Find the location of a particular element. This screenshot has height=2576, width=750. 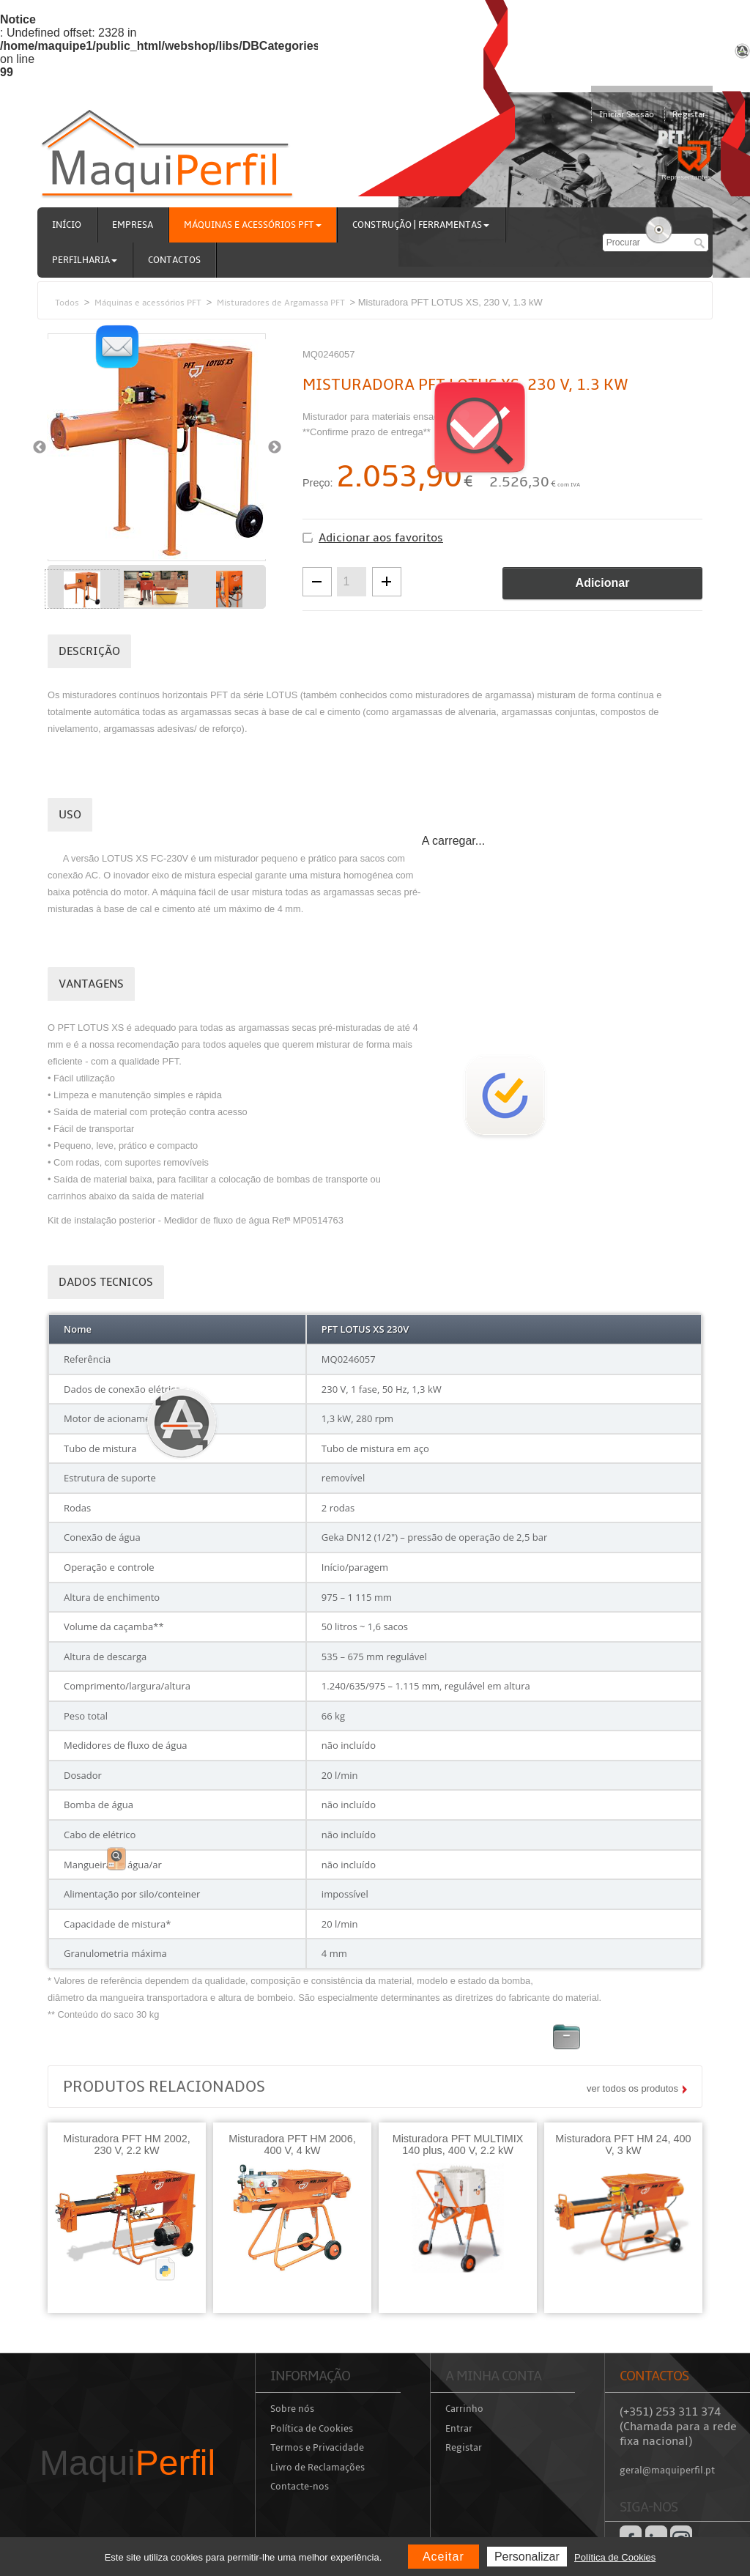

open the Mail app is located at coordinates (117, 347).